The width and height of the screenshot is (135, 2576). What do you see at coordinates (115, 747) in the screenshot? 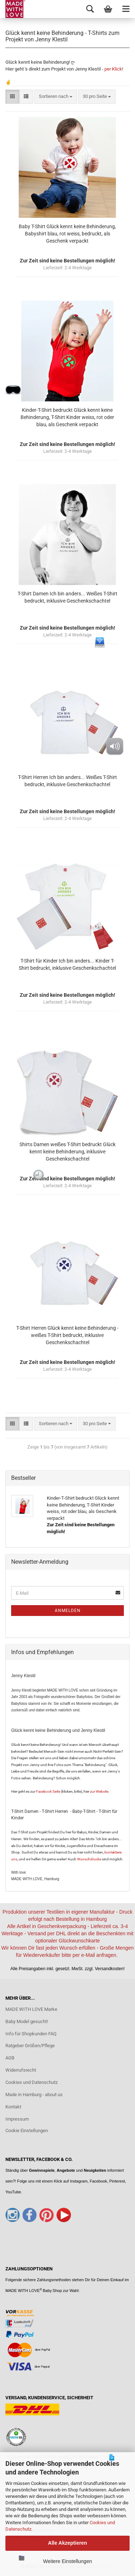
I see `open sound preferences` at bounding box center [115, 747].